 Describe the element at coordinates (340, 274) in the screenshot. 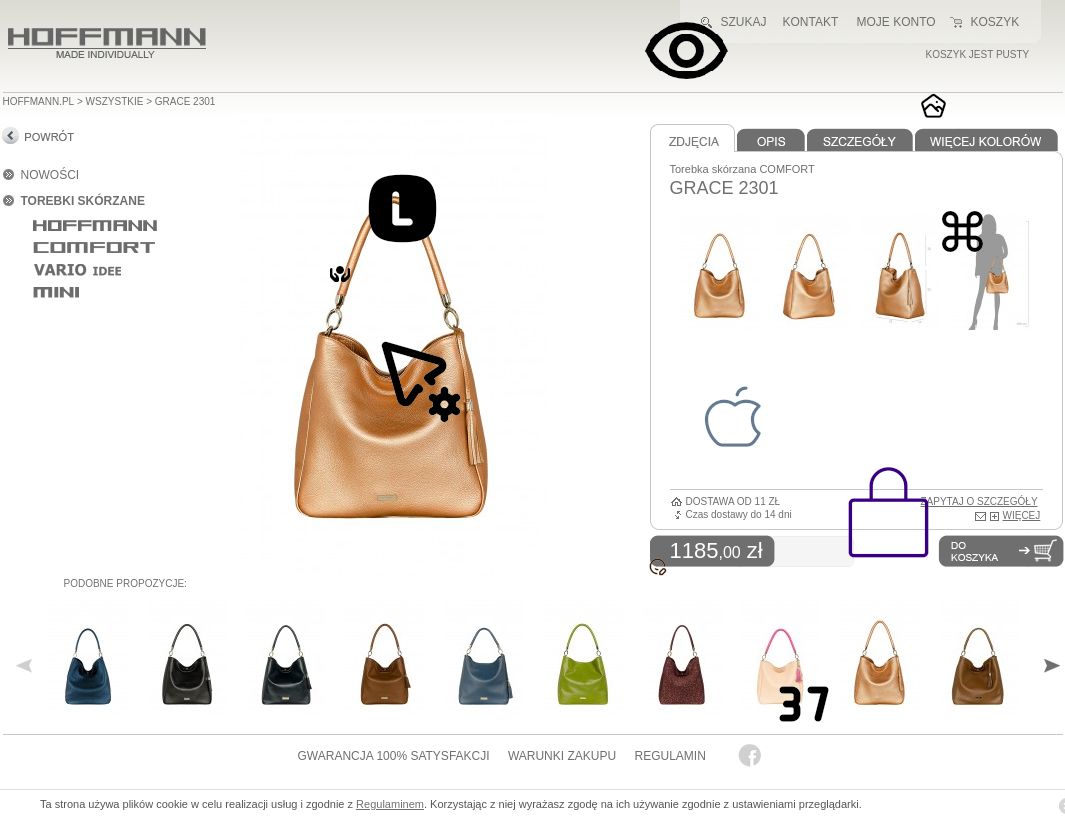

I see `access community support or care services` at that location.